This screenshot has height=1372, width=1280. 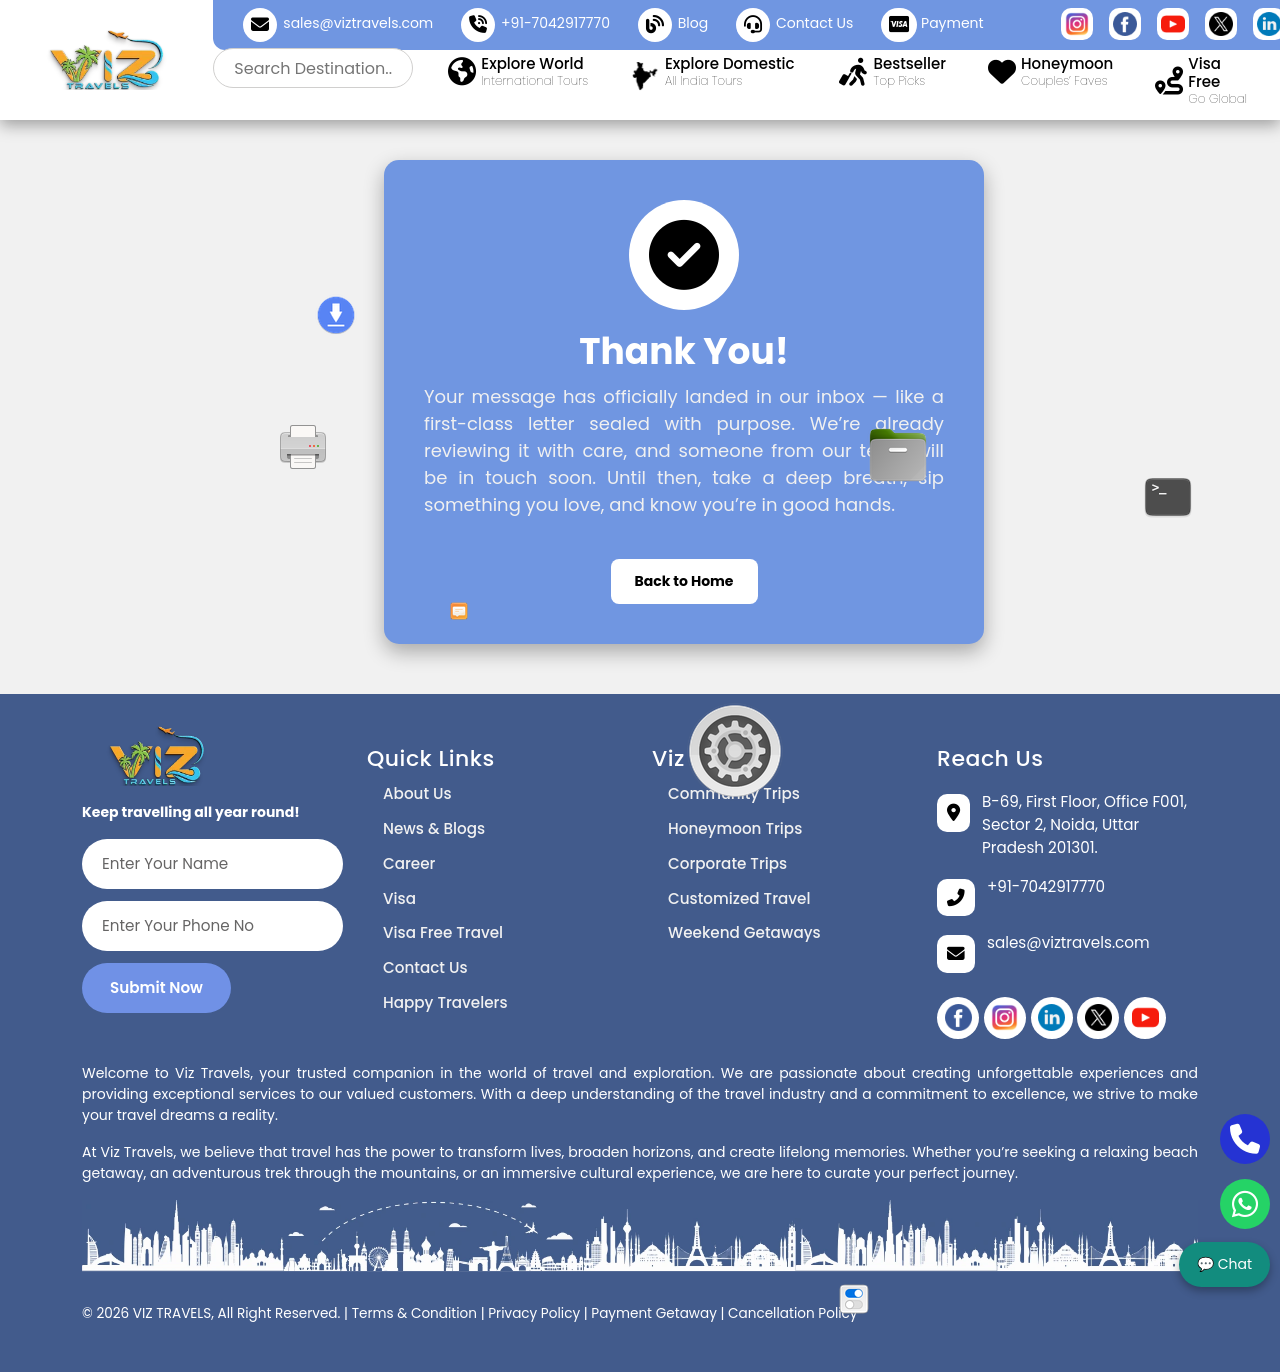 I want to click on print the current document, so click(x=303, y=447).